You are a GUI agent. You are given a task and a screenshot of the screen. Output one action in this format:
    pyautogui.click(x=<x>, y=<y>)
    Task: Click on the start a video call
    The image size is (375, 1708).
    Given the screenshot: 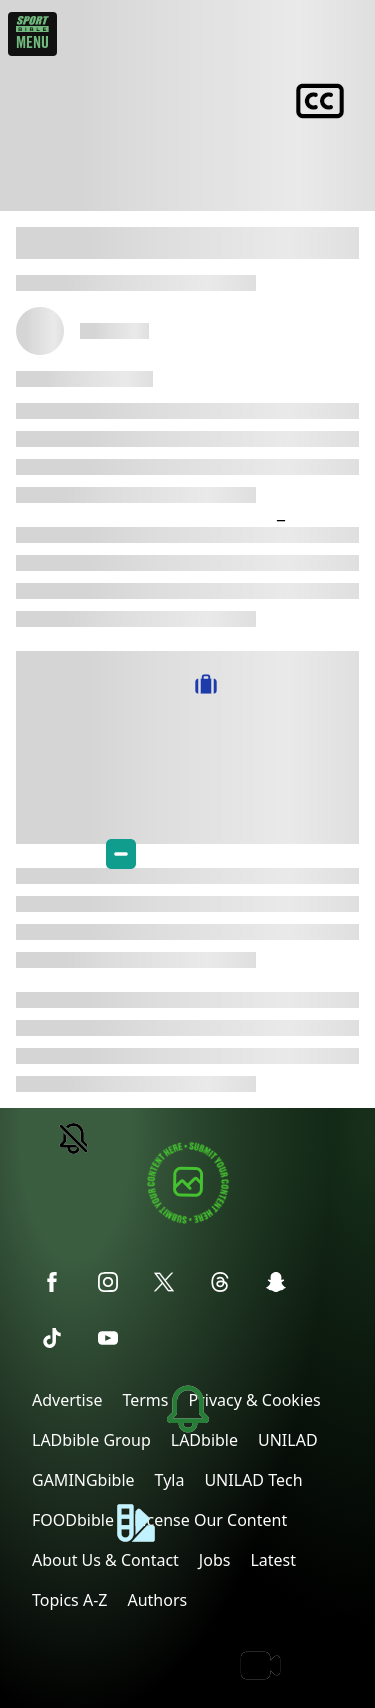 What is the action you would take?
    pyautogui.click(x=260, y=1665)
    